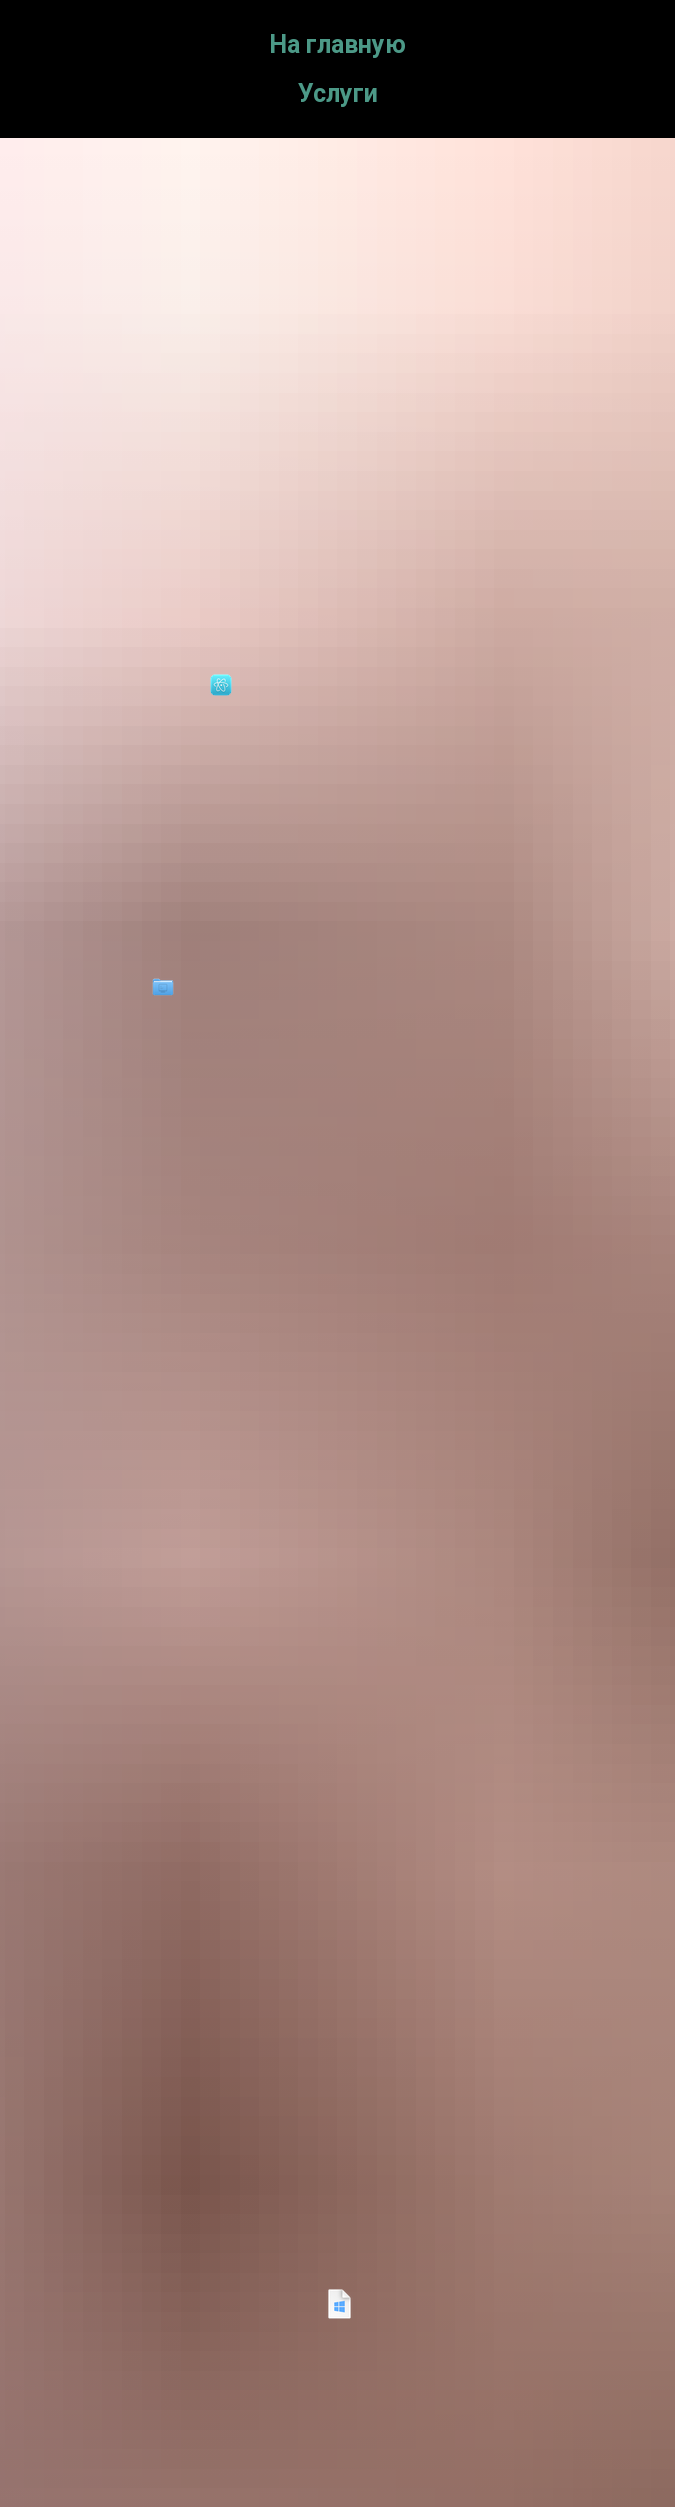  What do you see at coordinates (163, 987) in the screenshot?
I see `open PC or windows computer folder` at bounding box center [163, 987].